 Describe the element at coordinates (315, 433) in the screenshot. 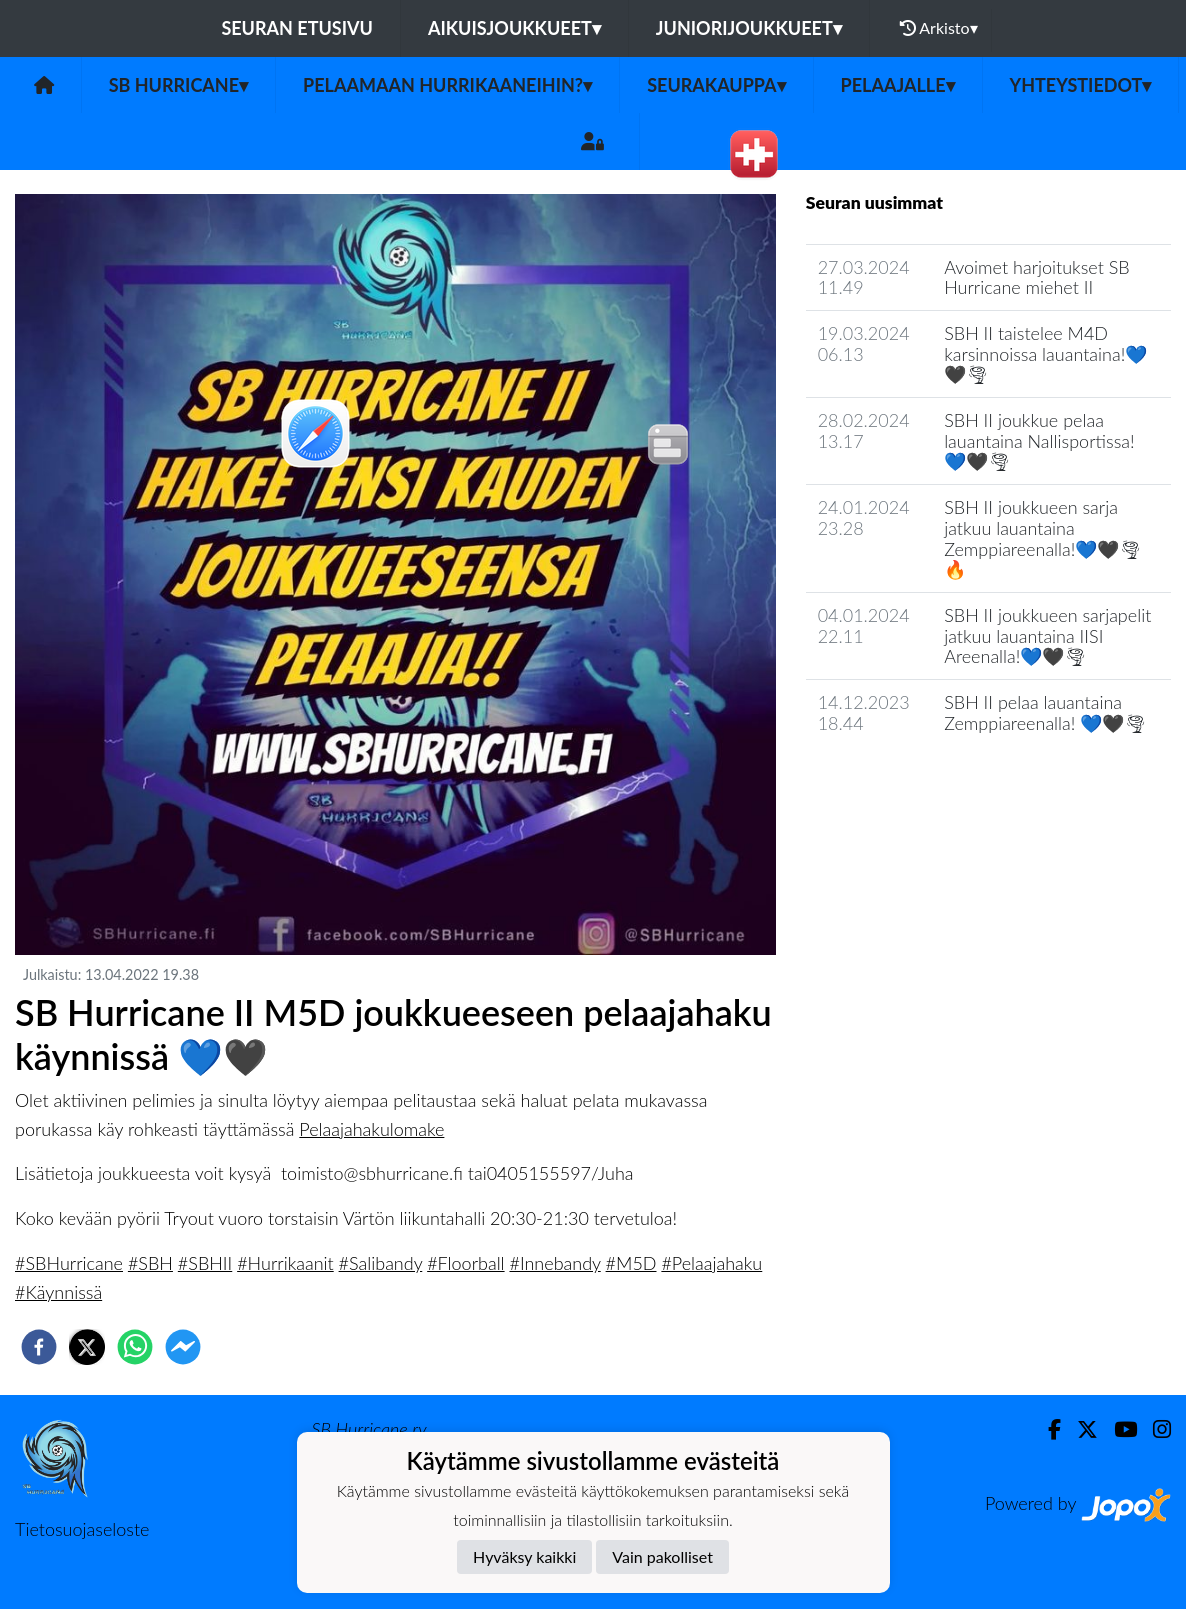

I see `open the web browser app` at that location.